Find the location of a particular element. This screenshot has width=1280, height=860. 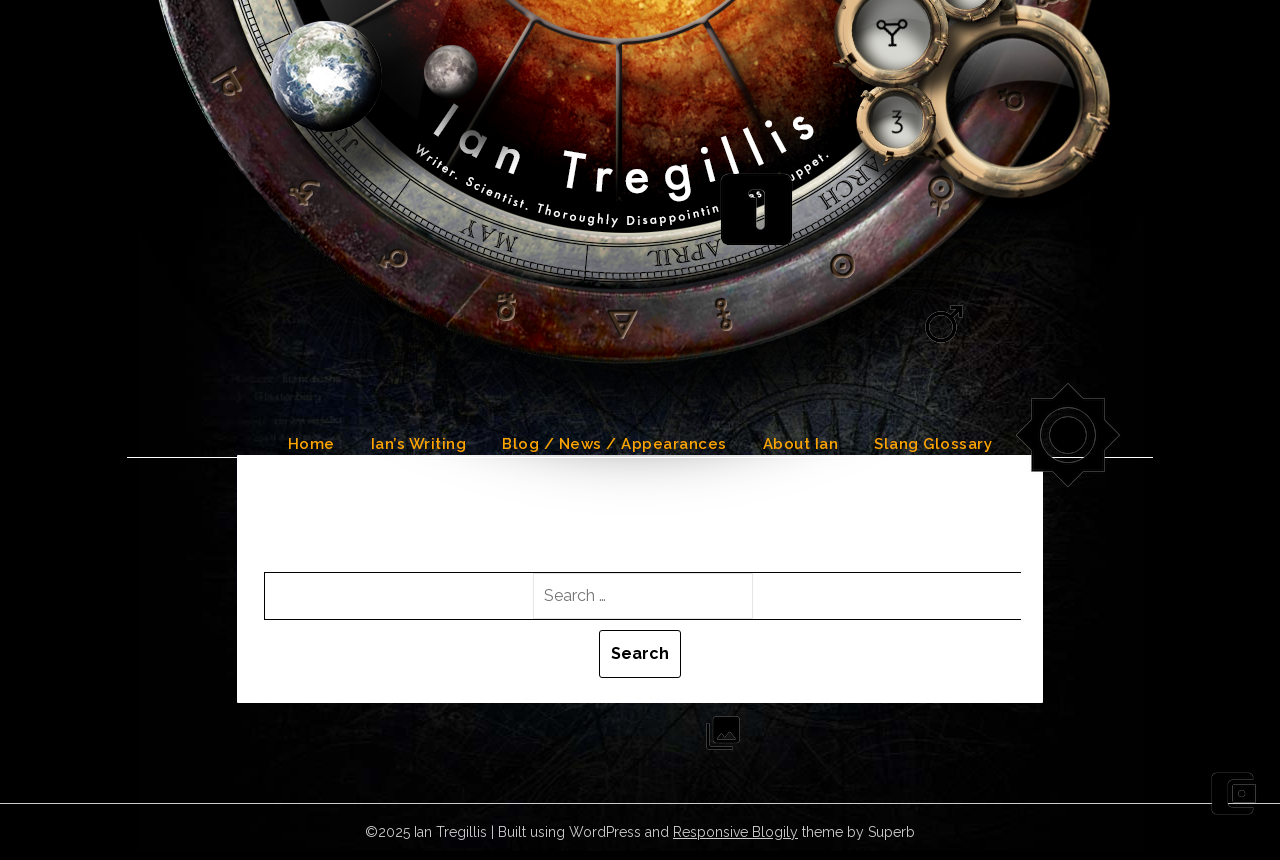

select male gender option is located at coordinates (944, 324).